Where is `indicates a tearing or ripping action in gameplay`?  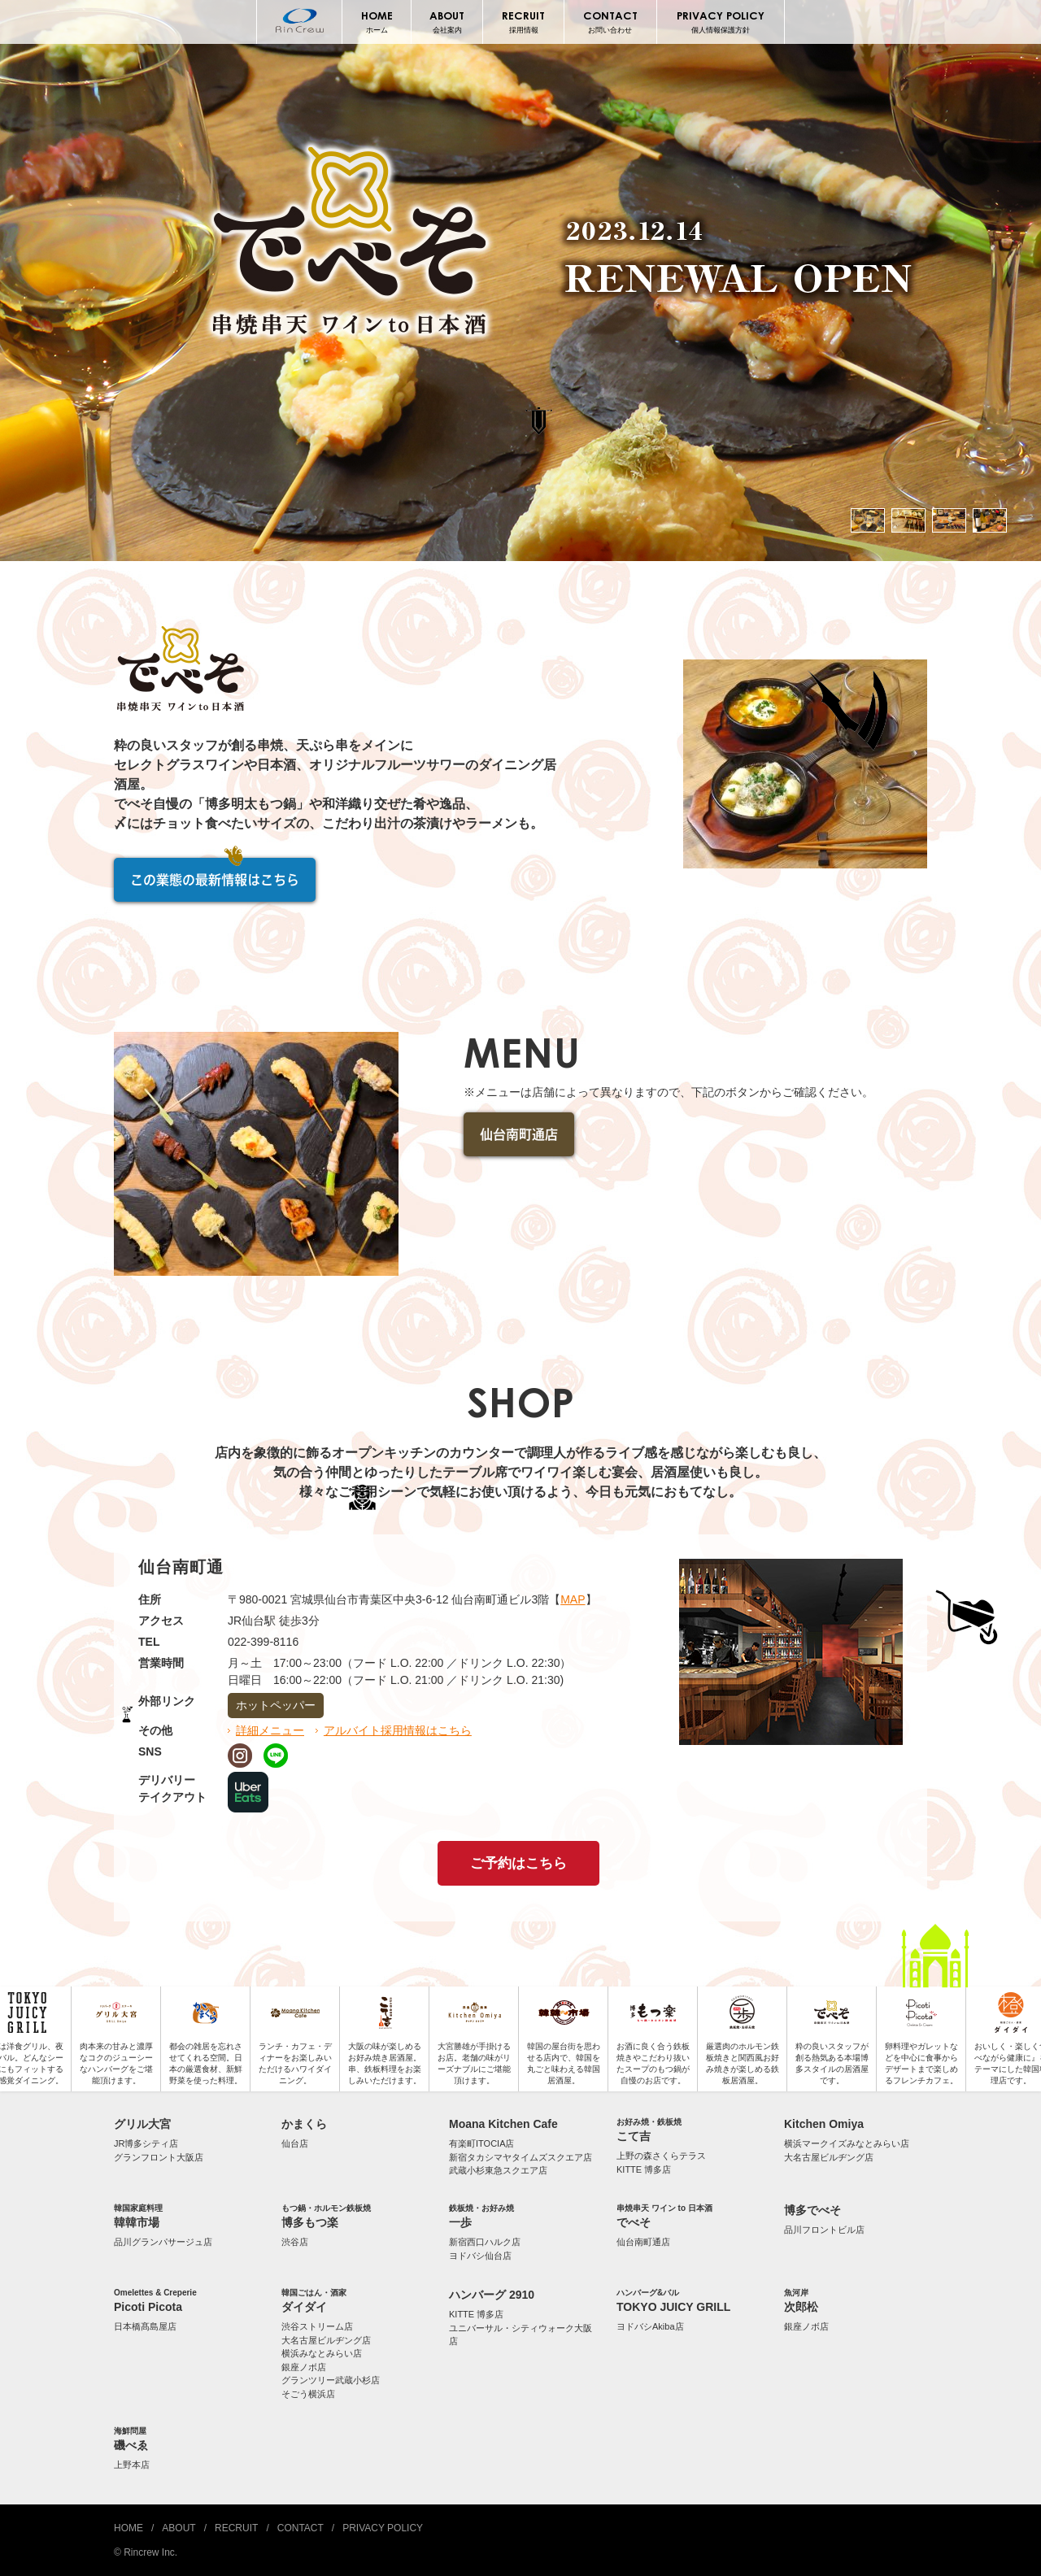
indicates a tearing or ripping action in gameplay is located at coordinates (847, 710).